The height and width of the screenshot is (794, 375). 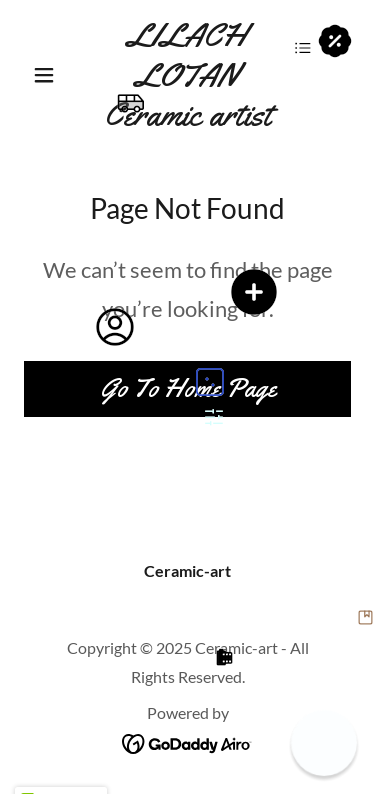 What do you see at coordinates (210, 382) in the screenshot?
I see `roll dice or generate random number` at bounding box center [210, 382].